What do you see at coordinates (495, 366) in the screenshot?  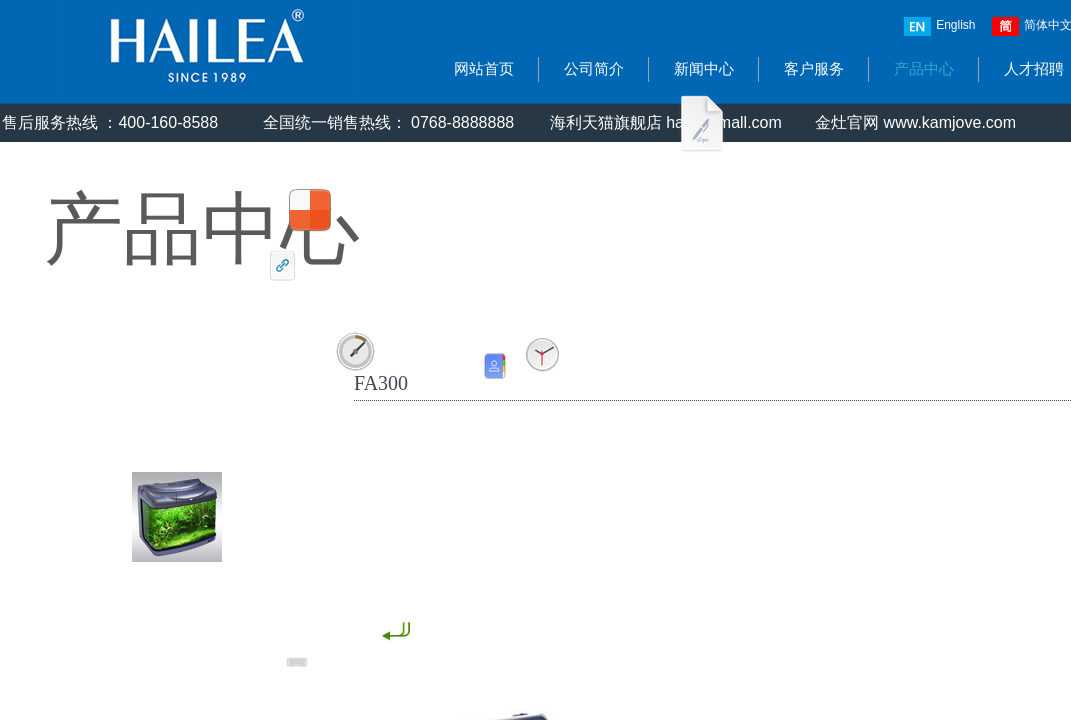 I see `open the contacts app` at bounding box center [495, 366].